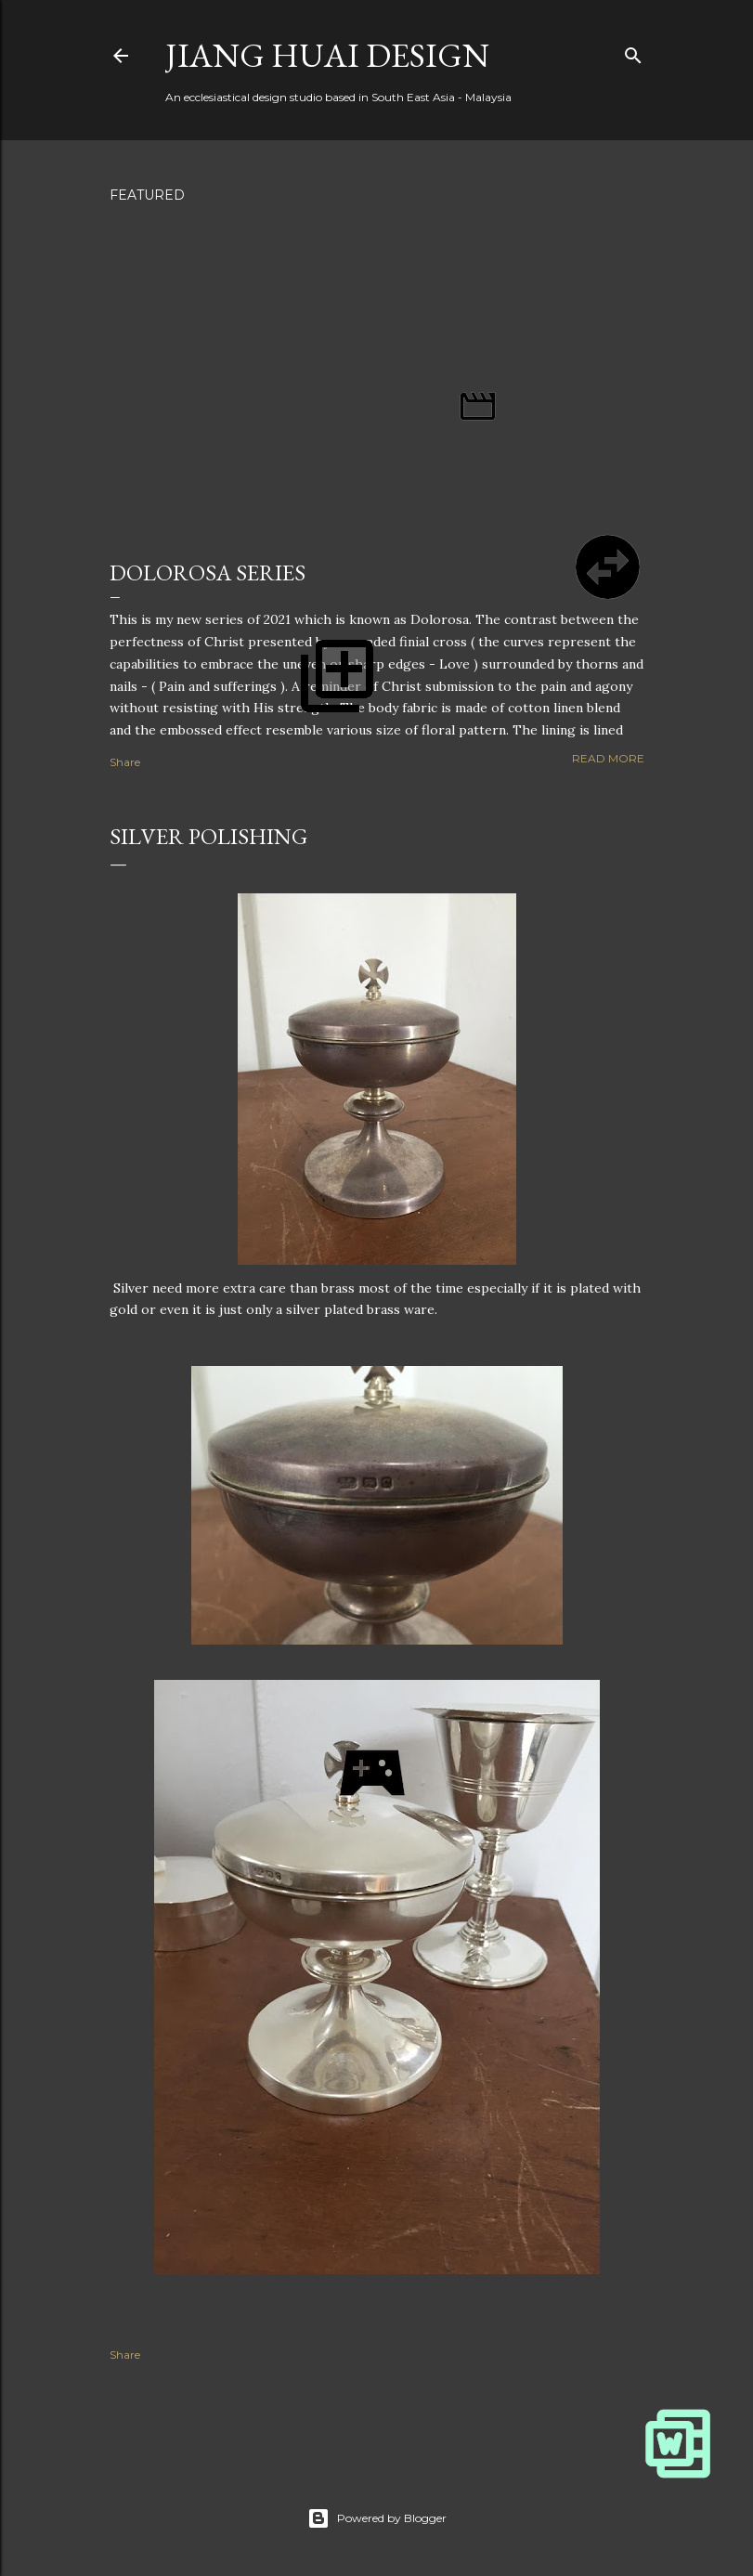 This screenshot has height=2576, width=753. What do you see at coordinates (337, 676) in the screenshot?
I see `add item to queue or playlist` at bounding box center [337, 676].